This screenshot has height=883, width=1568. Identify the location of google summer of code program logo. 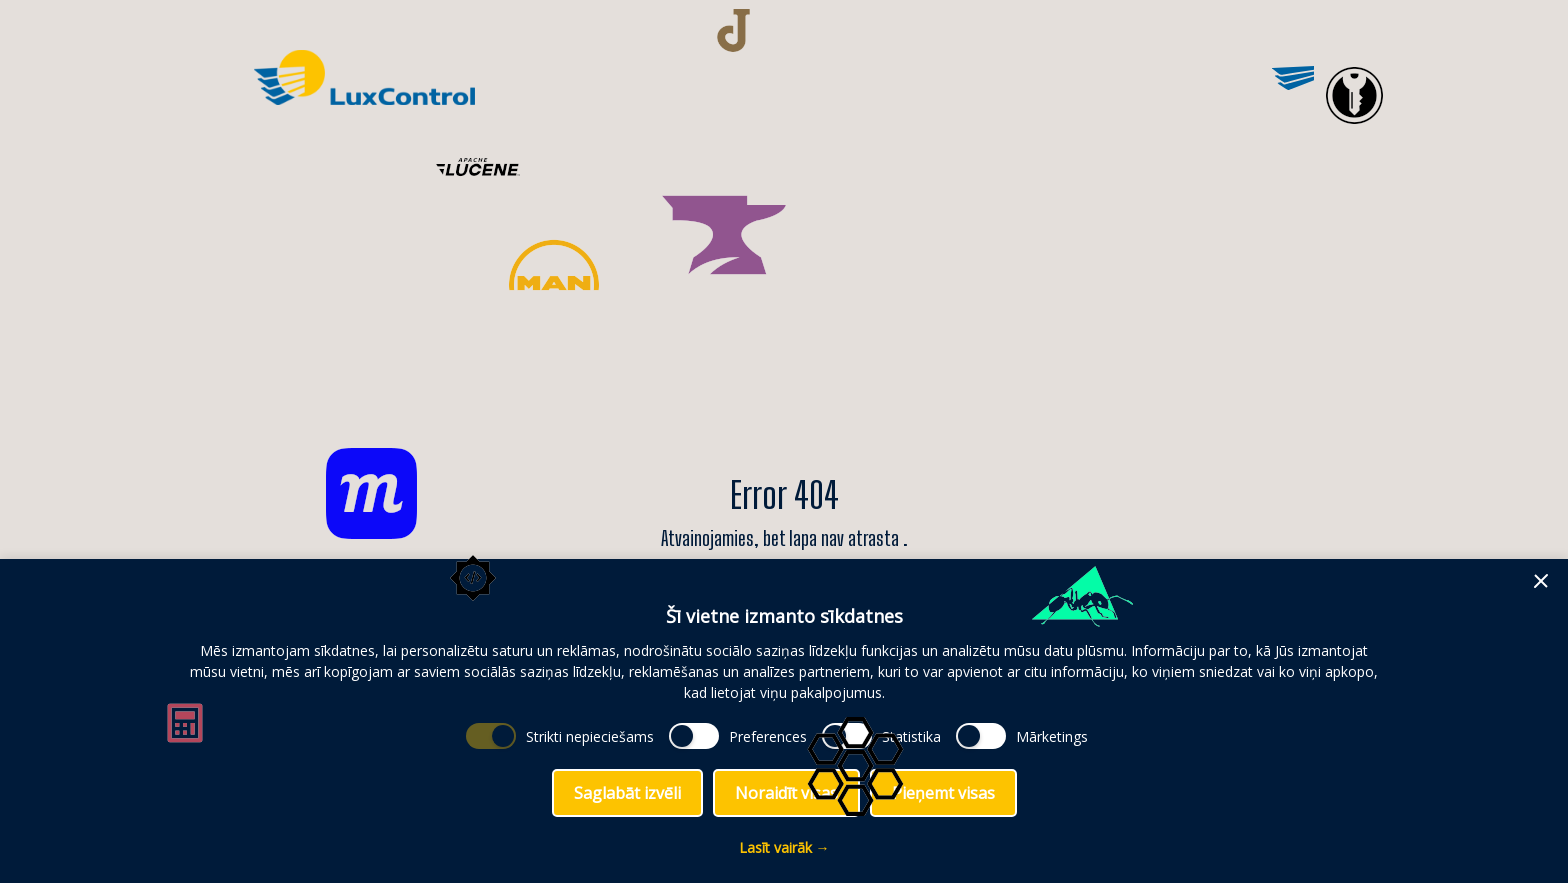
(473, 578).